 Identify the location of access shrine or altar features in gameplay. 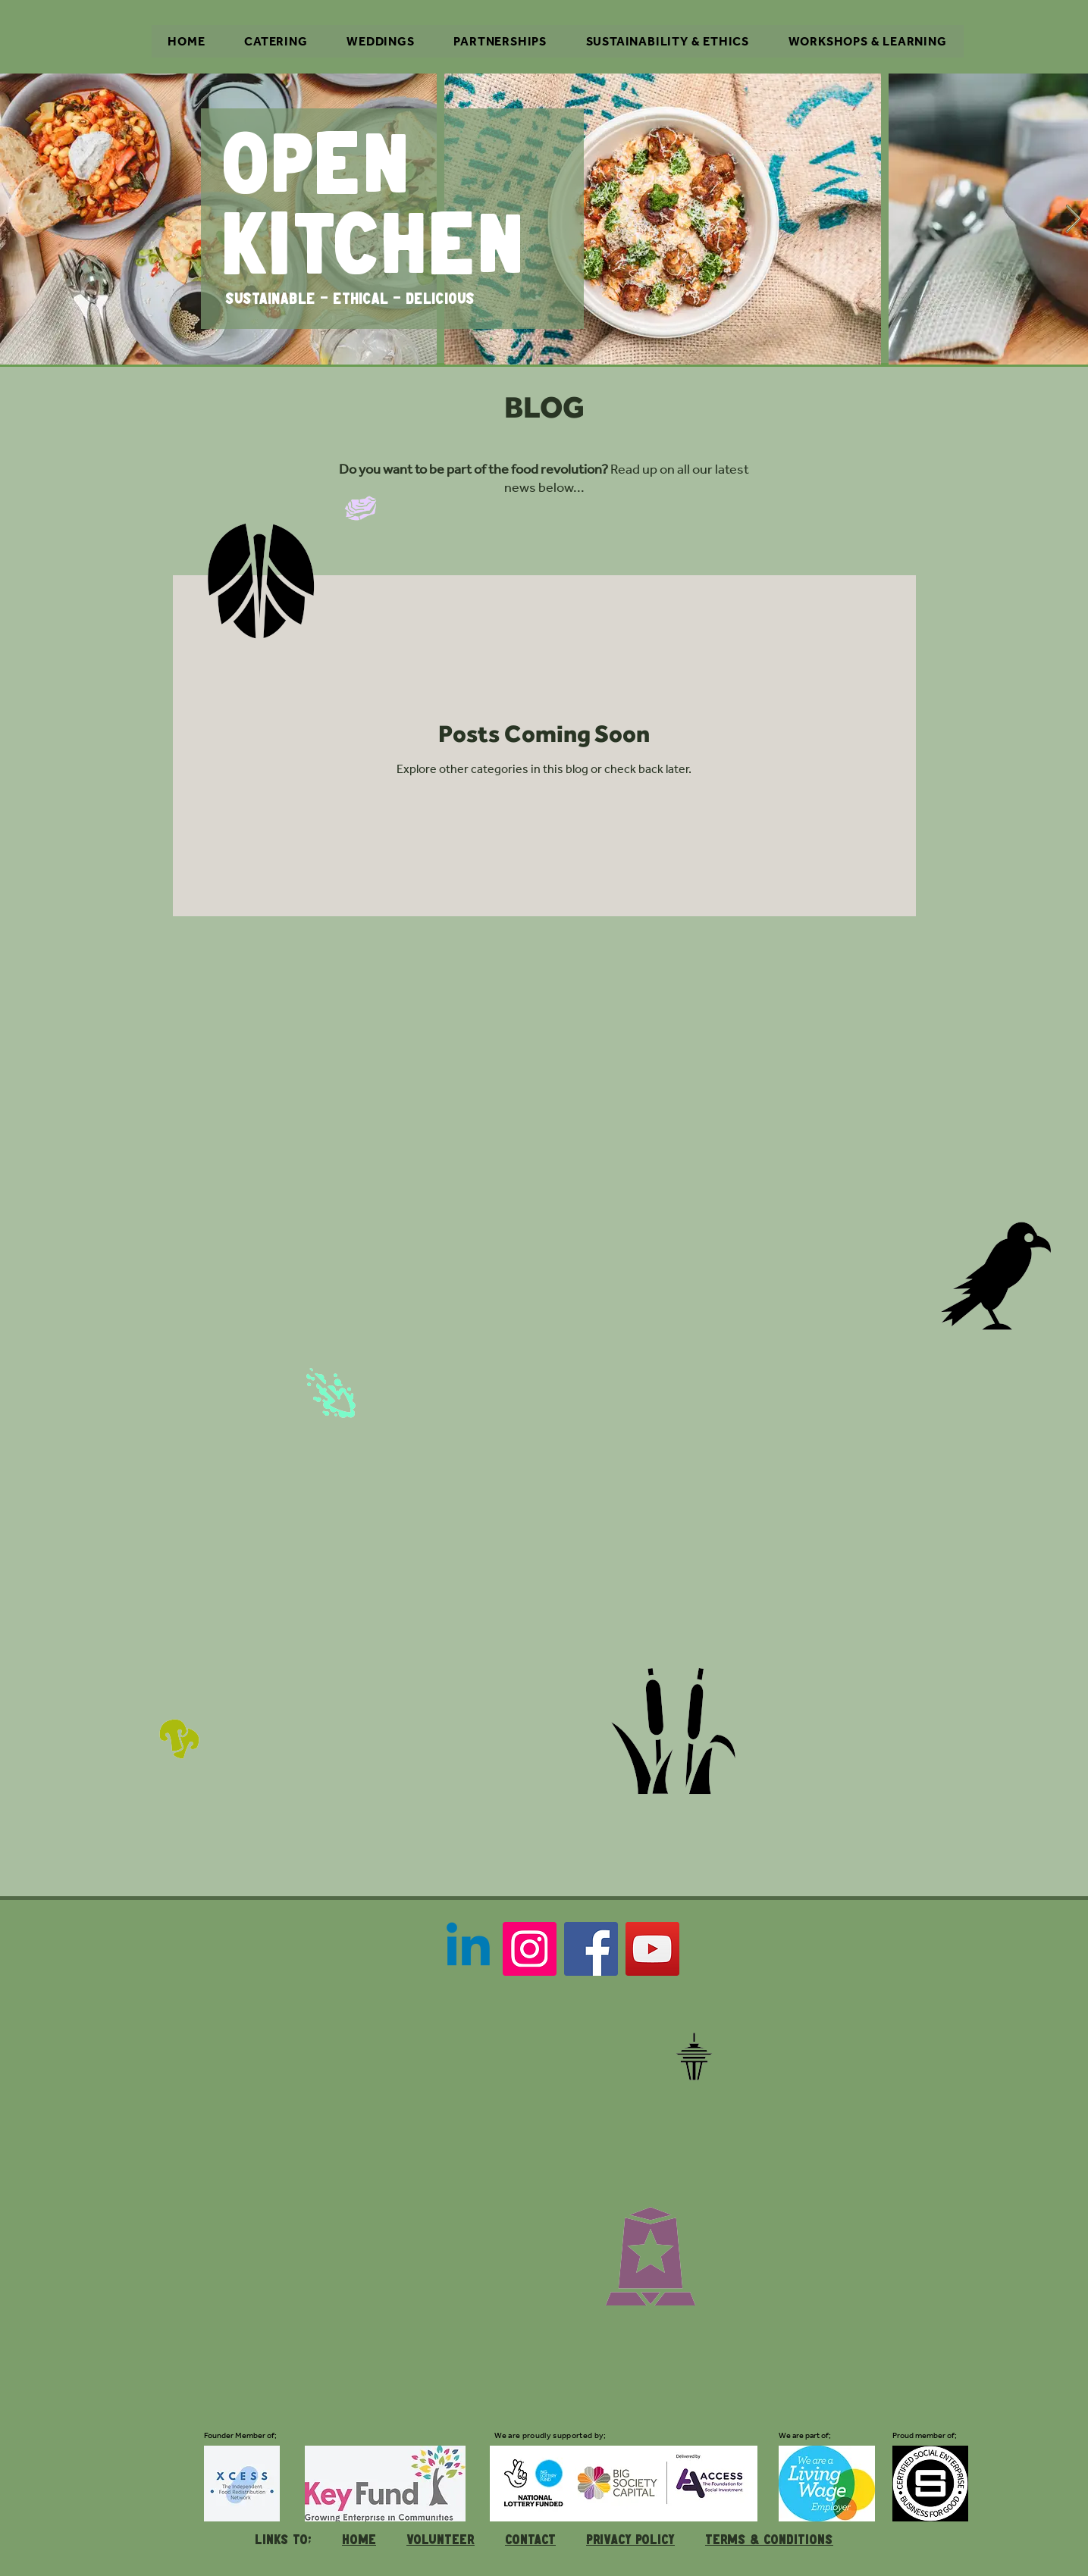
(651, 2256).